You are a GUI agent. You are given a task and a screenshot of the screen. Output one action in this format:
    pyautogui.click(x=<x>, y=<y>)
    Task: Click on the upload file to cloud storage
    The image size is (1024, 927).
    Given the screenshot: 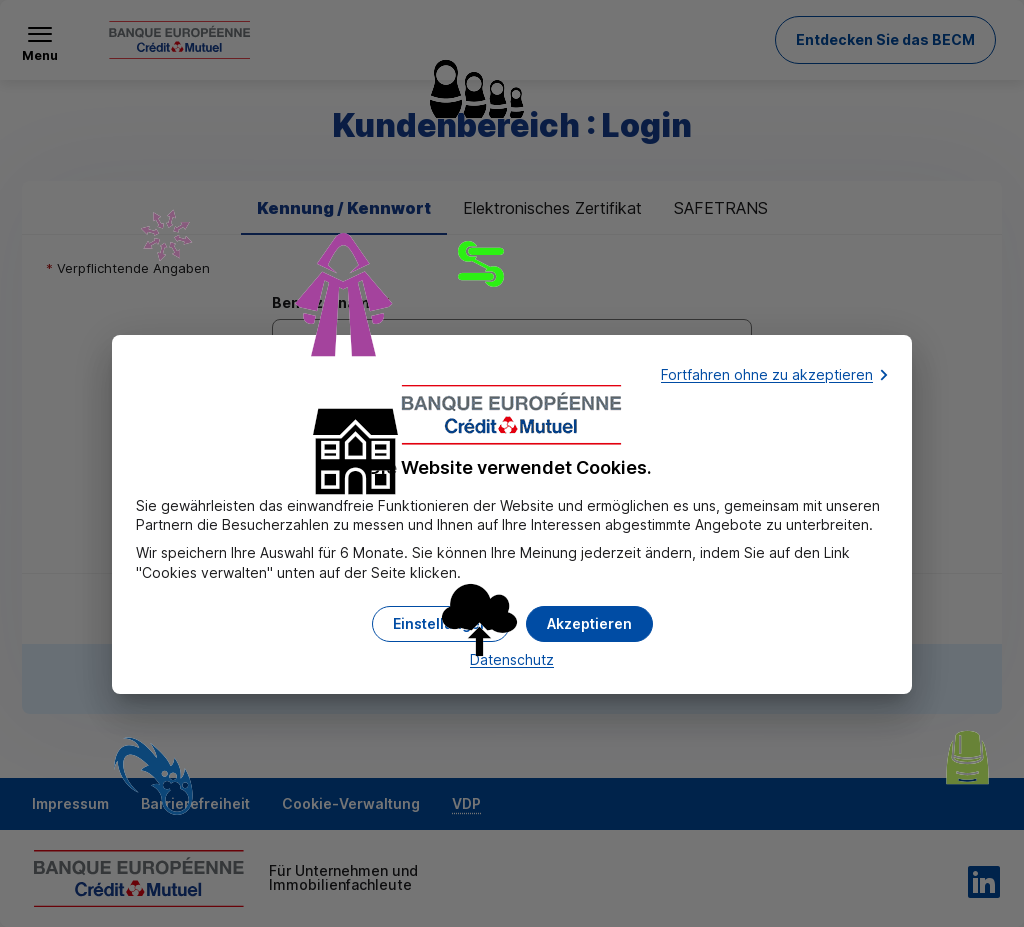 What is the action you would take?
    pyautogui.click(x=479, y=619)
    